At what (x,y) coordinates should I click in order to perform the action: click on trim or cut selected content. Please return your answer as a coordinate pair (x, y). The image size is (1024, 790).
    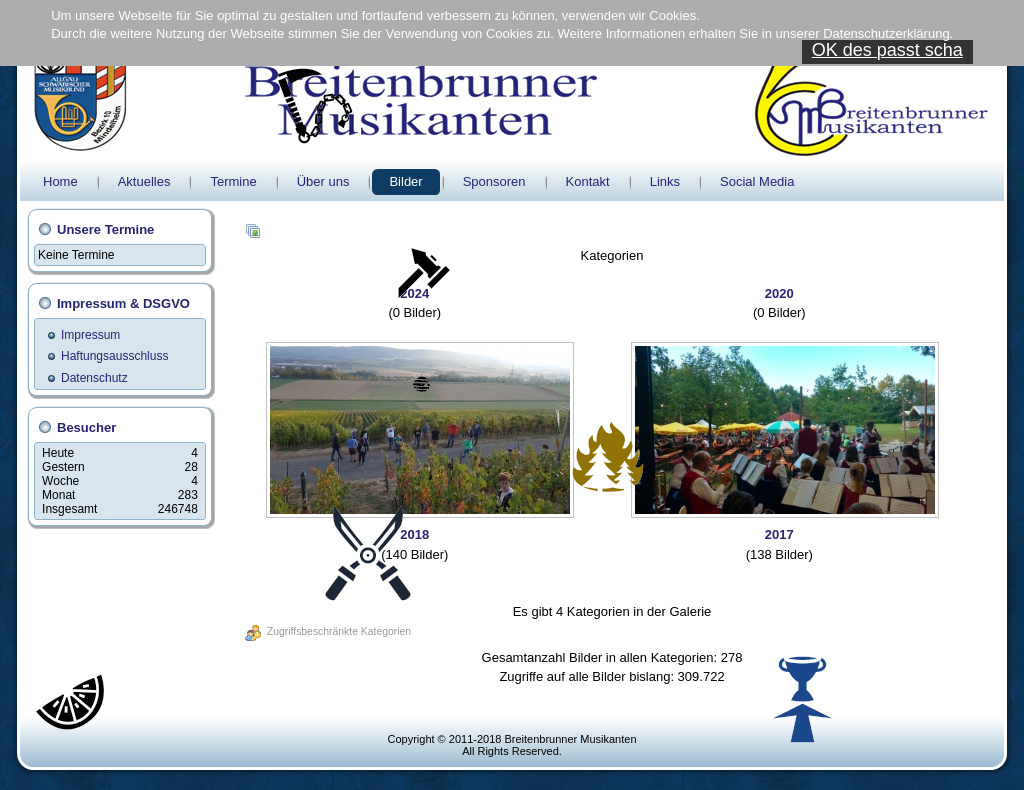
    Looking at the image, I should click on (368, 552).